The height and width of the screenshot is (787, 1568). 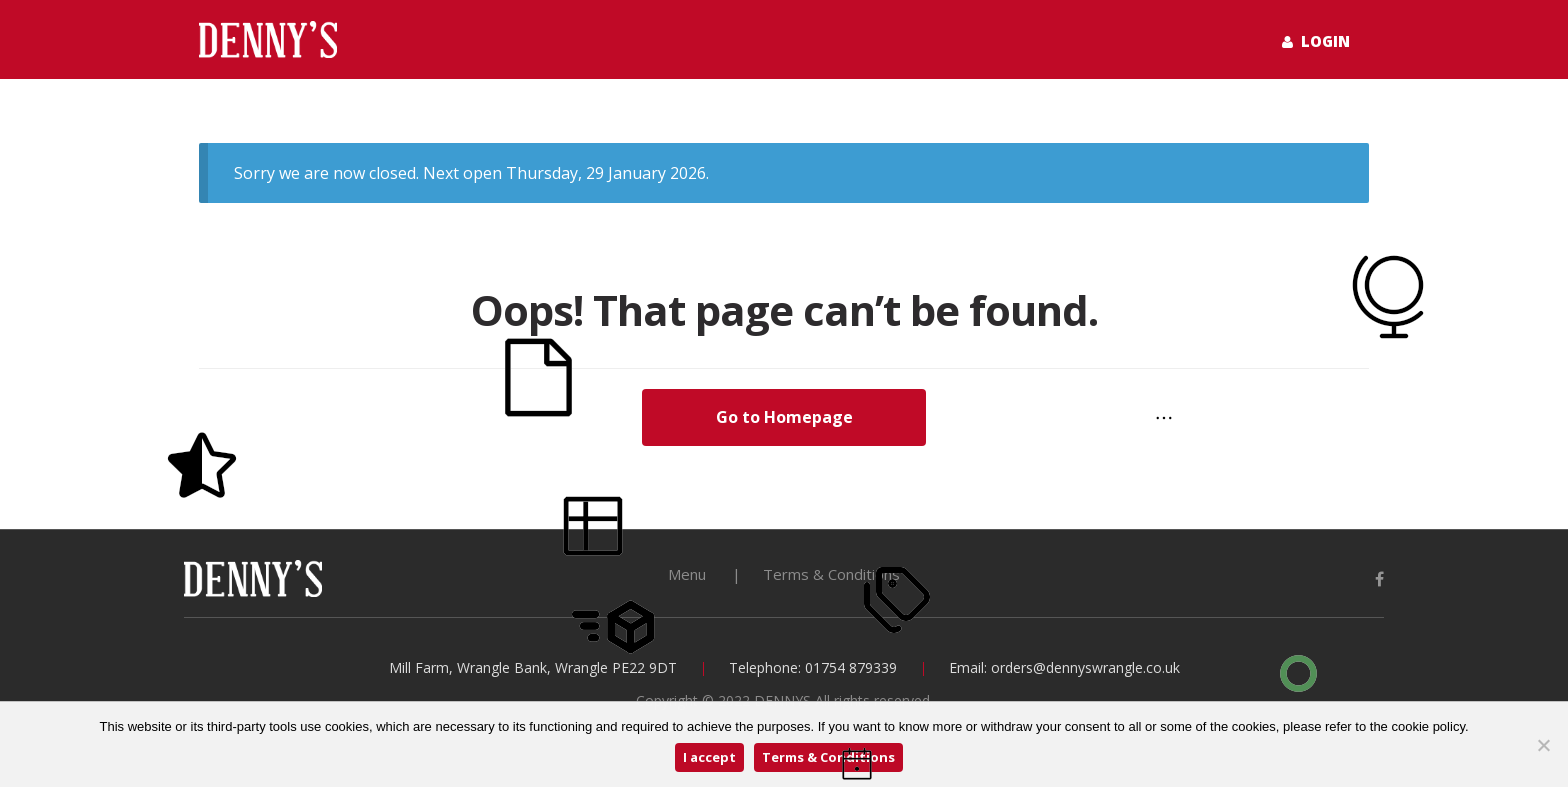 I want to click on manage tags or labels, so click(x=897, y=600).